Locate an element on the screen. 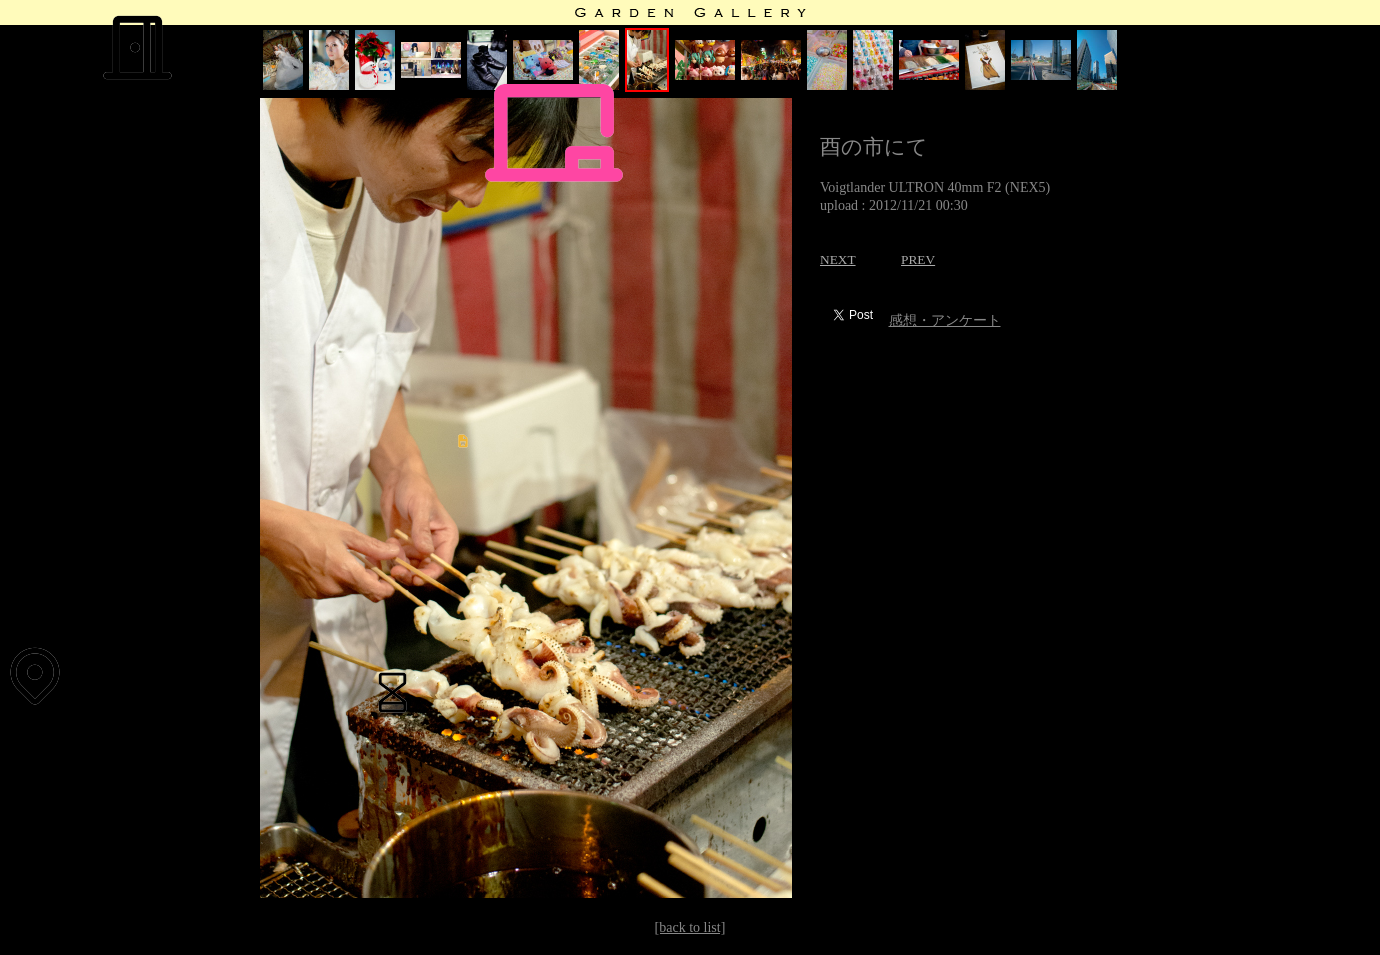 The image size is (1380, 955). log out or exit the application is located at coordinates (137, 47).